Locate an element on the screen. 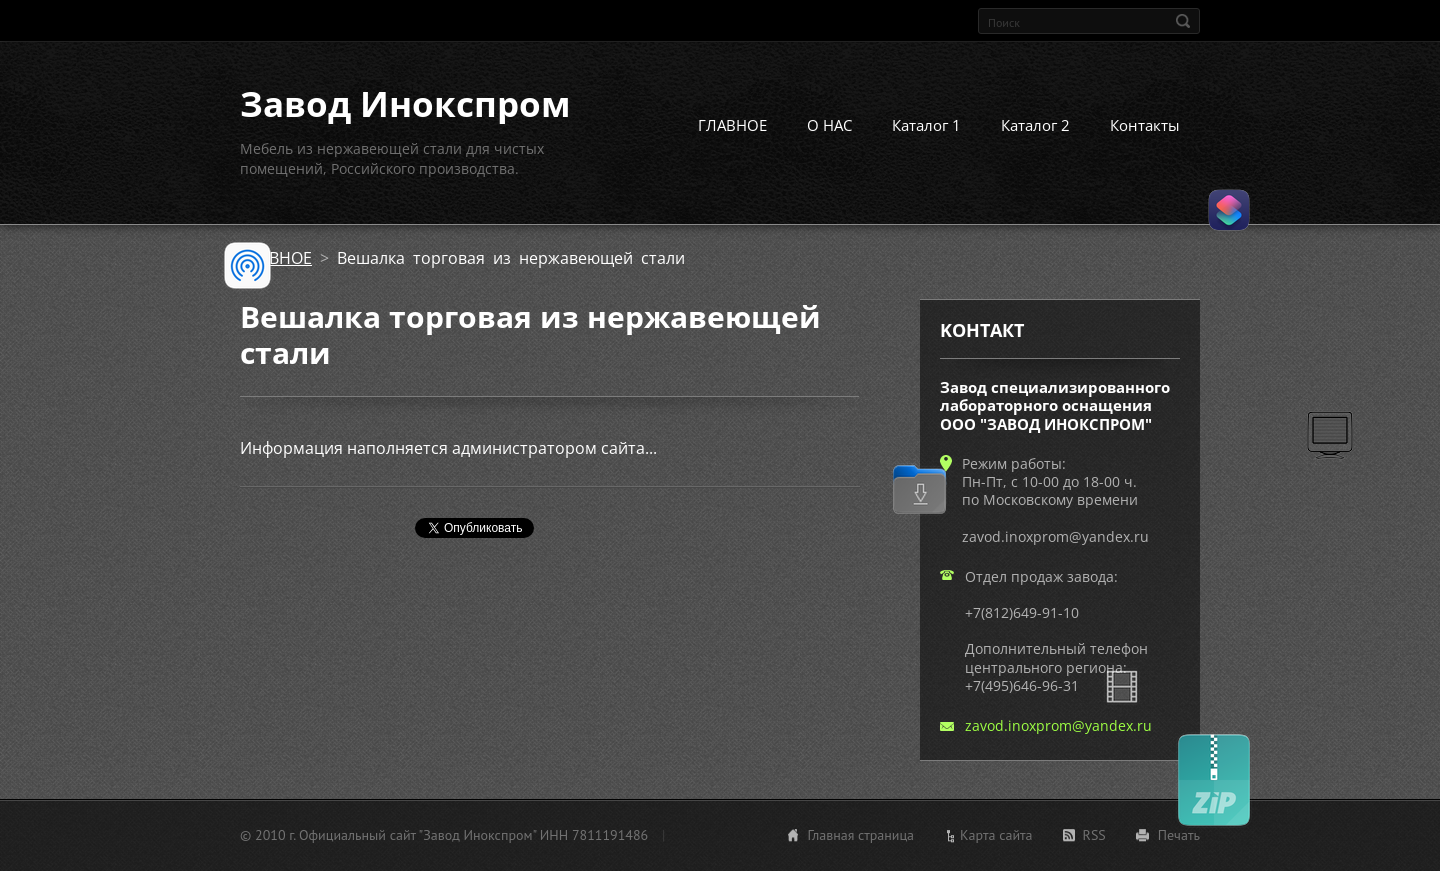 The height and width of the screenshot is (871, 1440). open your downloads folder is located at coordinates (919, 489).